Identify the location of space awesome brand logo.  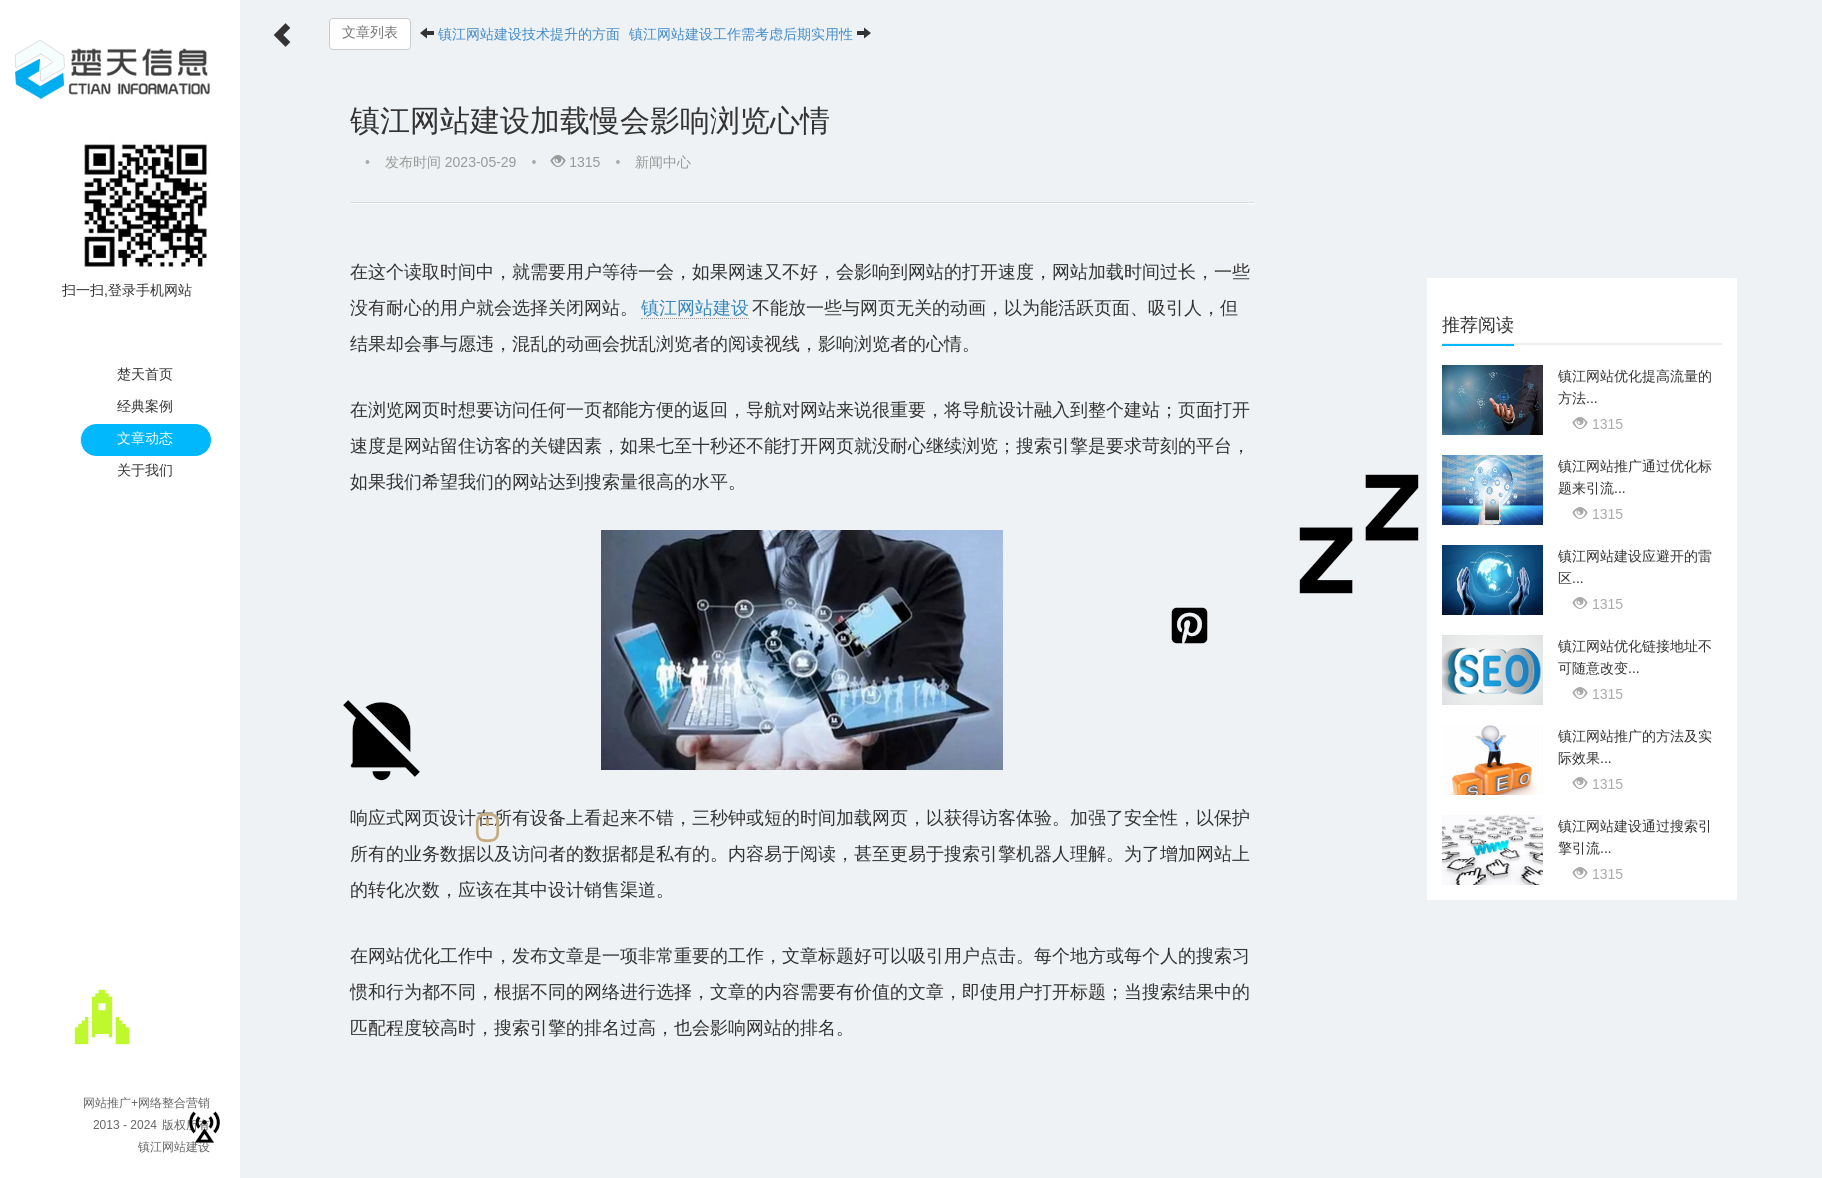
(102, 1017).